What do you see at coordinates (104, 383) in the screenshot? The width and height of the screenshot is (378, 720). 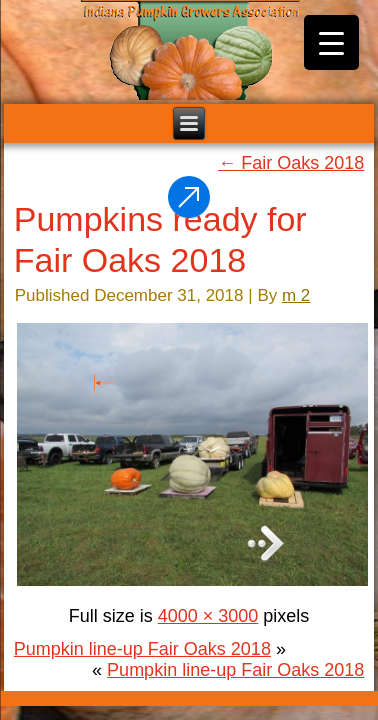 I see `go to the first item in a list or sequence` at bounding box center [104, 383].